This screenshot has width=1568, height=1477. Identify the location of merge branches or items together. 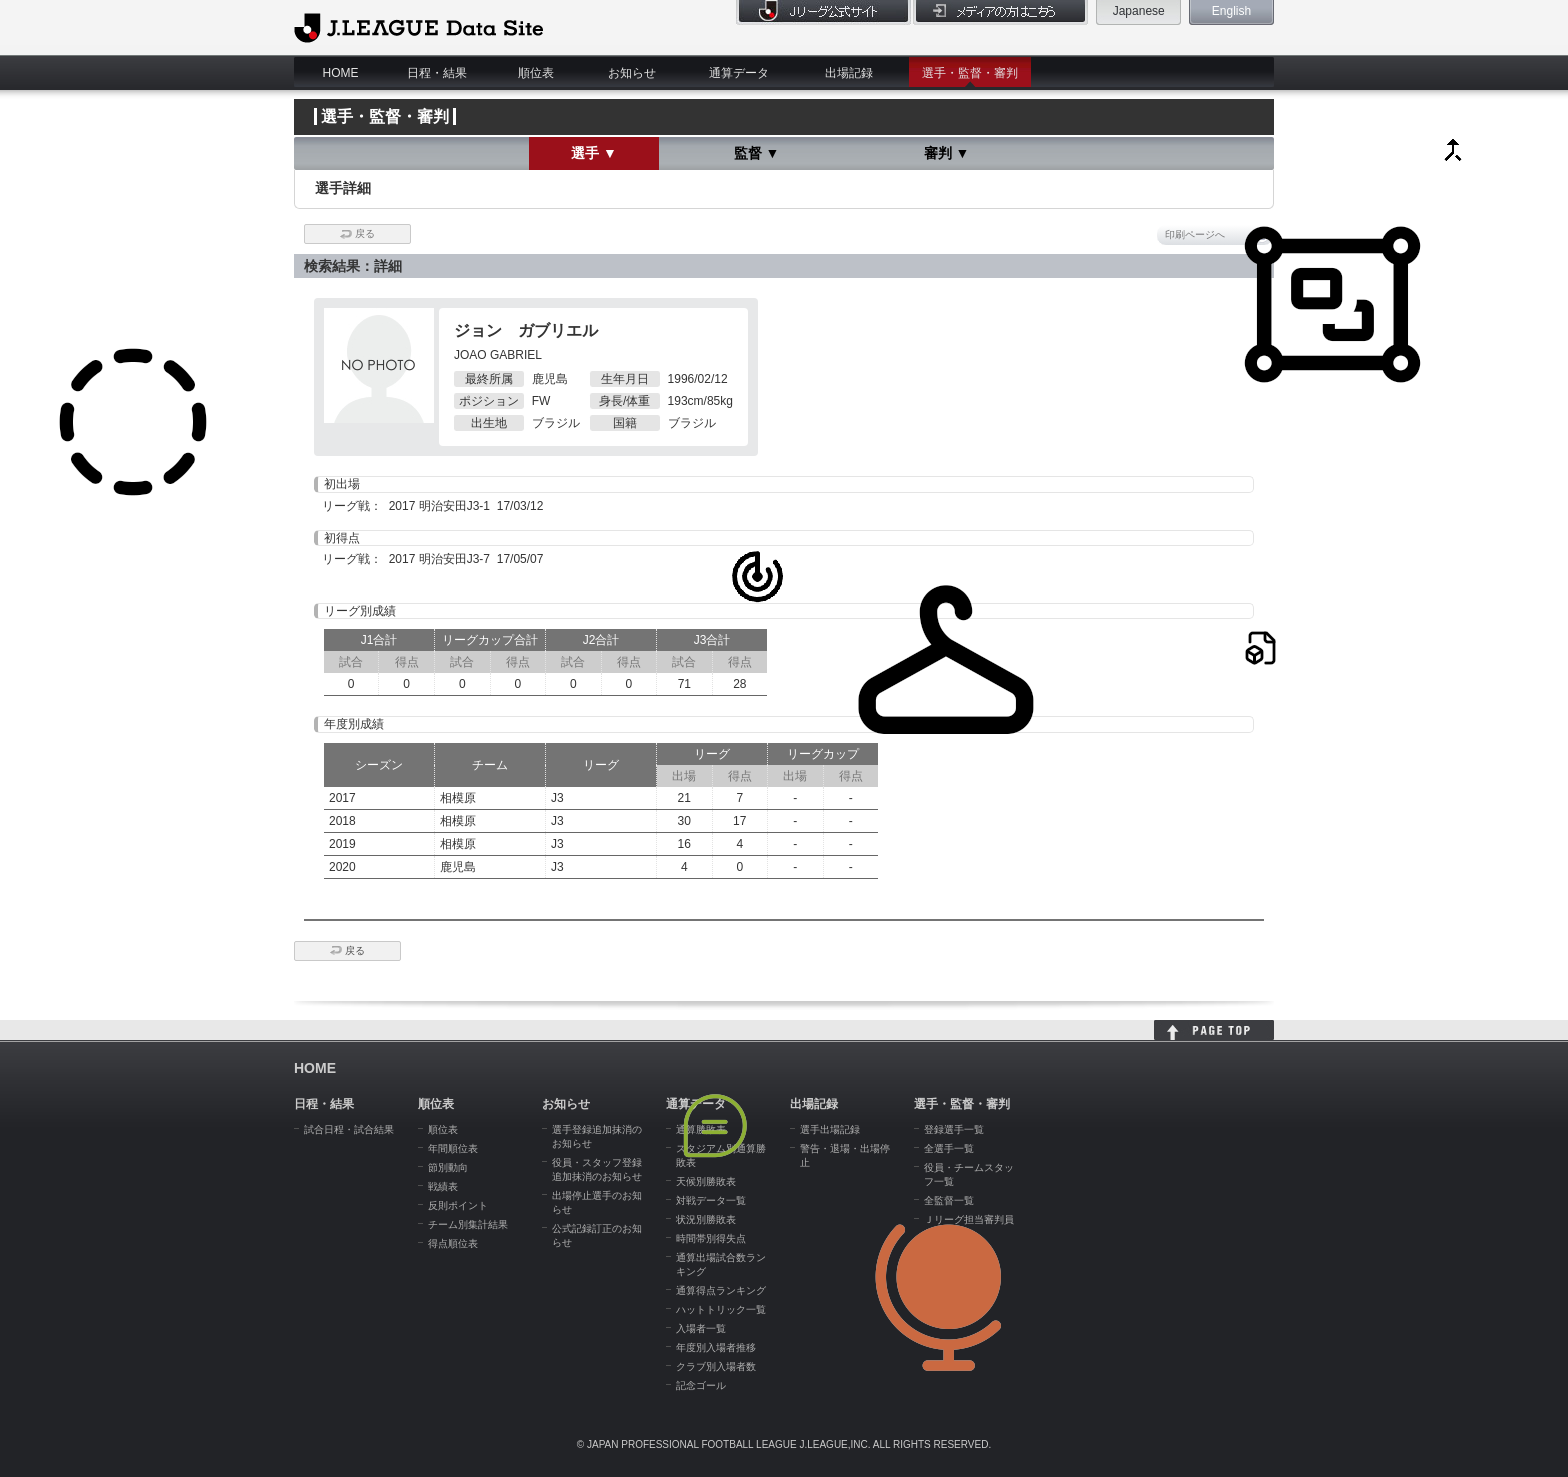
(1453, 150).